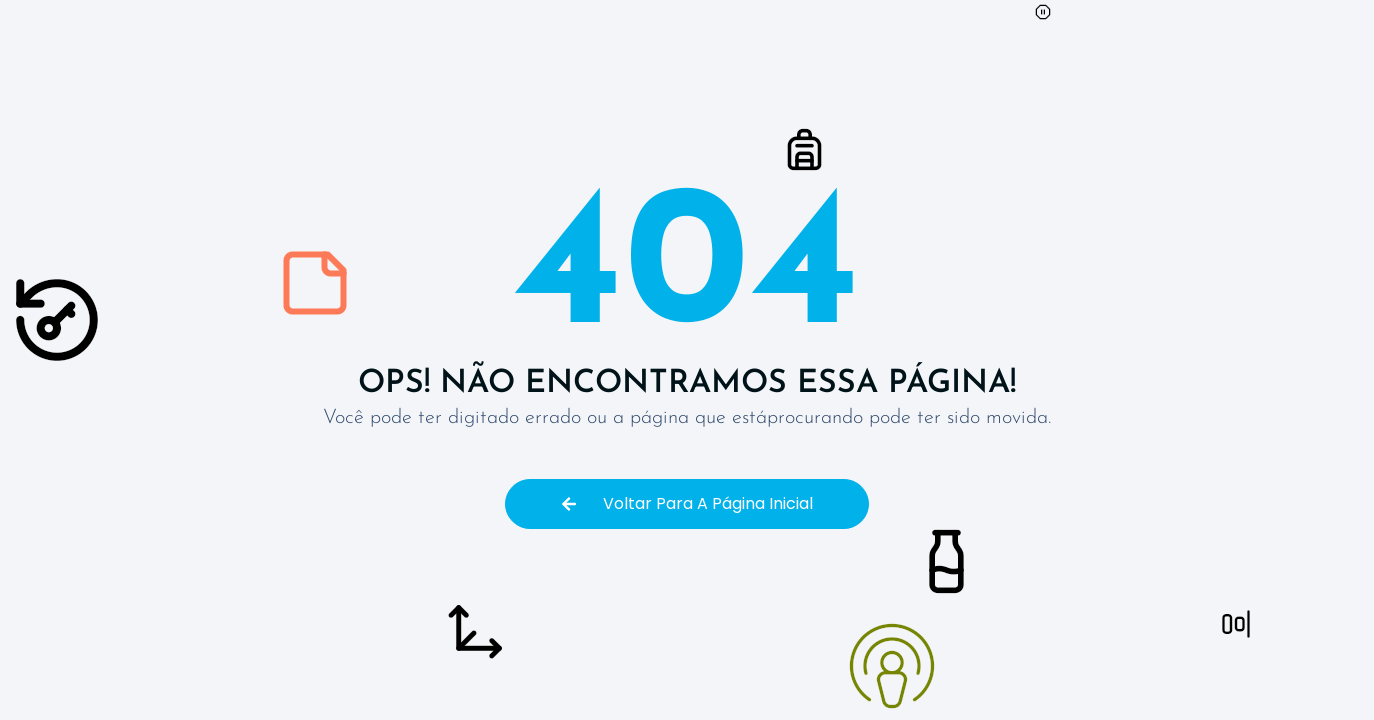 This screenshot has height=720, width=1374. I want to click on align elements to the end of the horizontal axis, so click(1236, 624).